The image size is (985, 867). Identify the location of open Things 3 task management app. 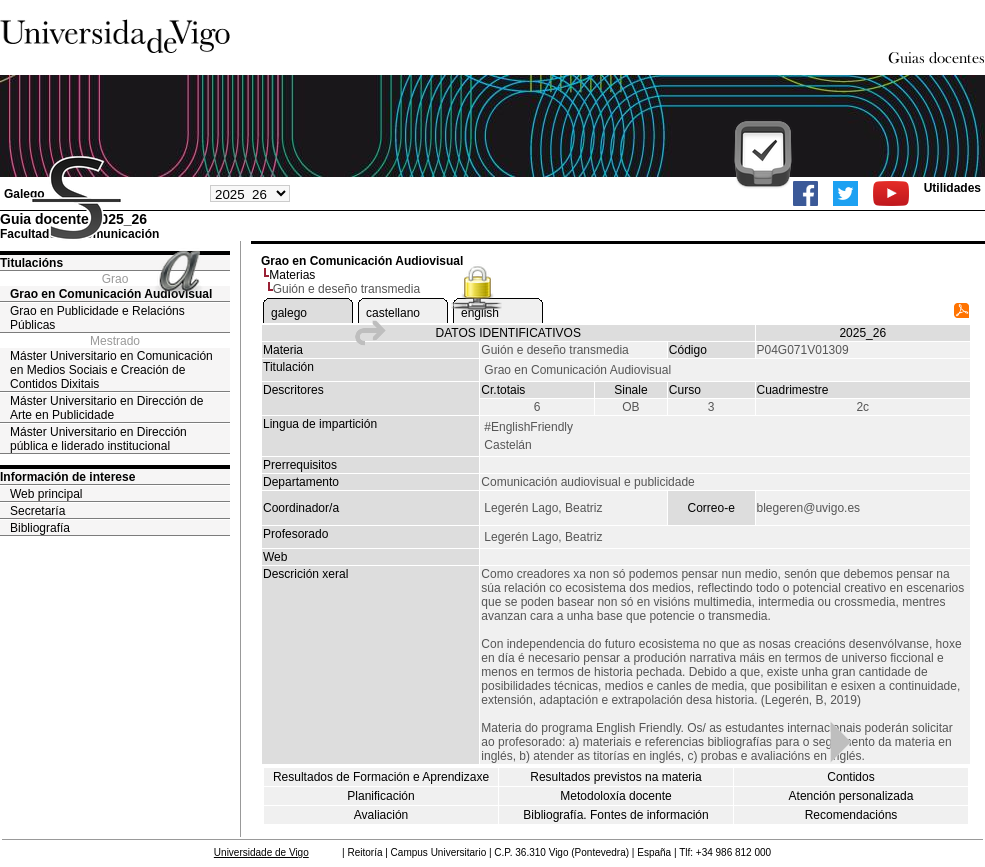
(763, 154).